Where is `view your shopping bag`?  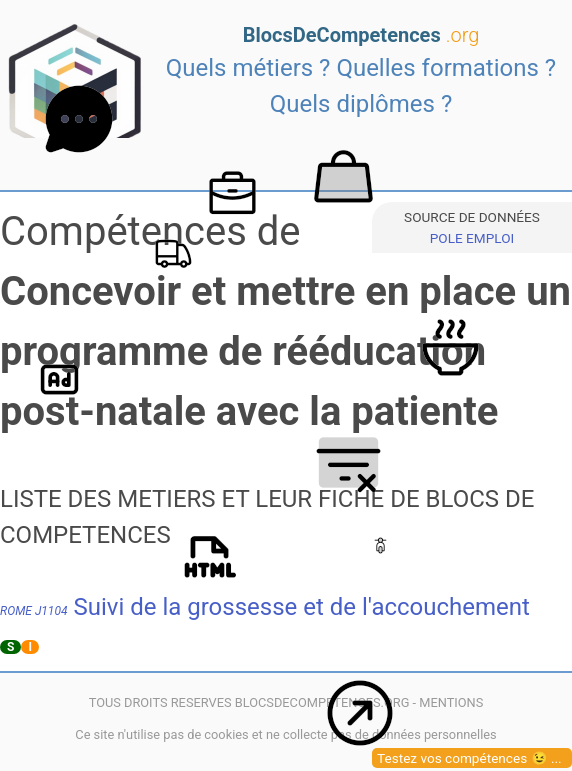
view your shopping bag is located at coordinates (343, 179).